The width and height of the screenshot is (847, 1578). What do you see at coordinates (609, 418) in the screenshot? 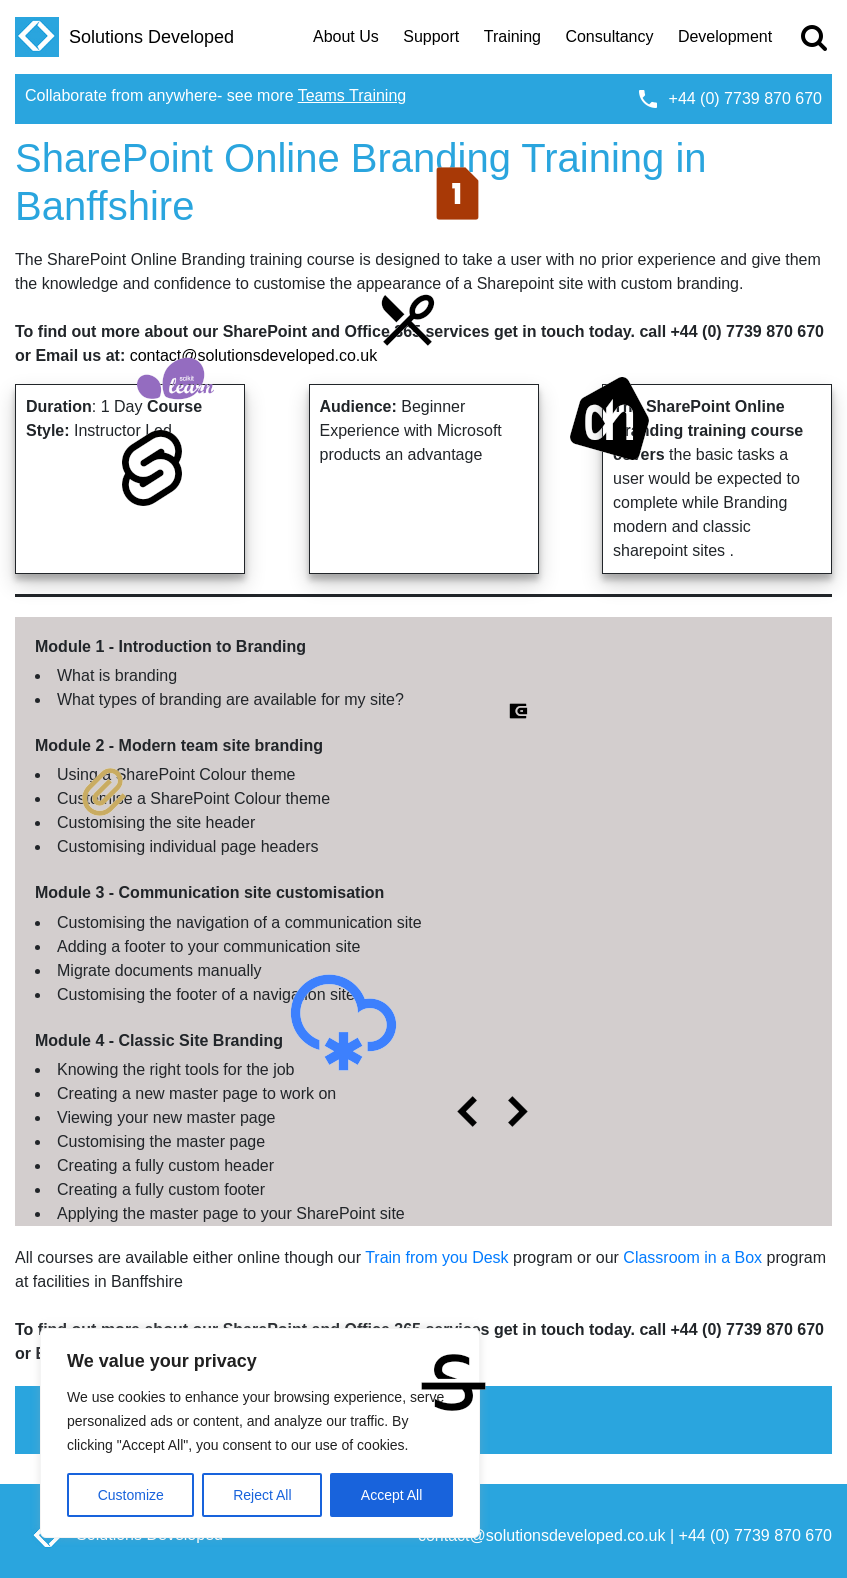
I see `open the Albert Heijn grocery store app` at bounding box center [609, 418].